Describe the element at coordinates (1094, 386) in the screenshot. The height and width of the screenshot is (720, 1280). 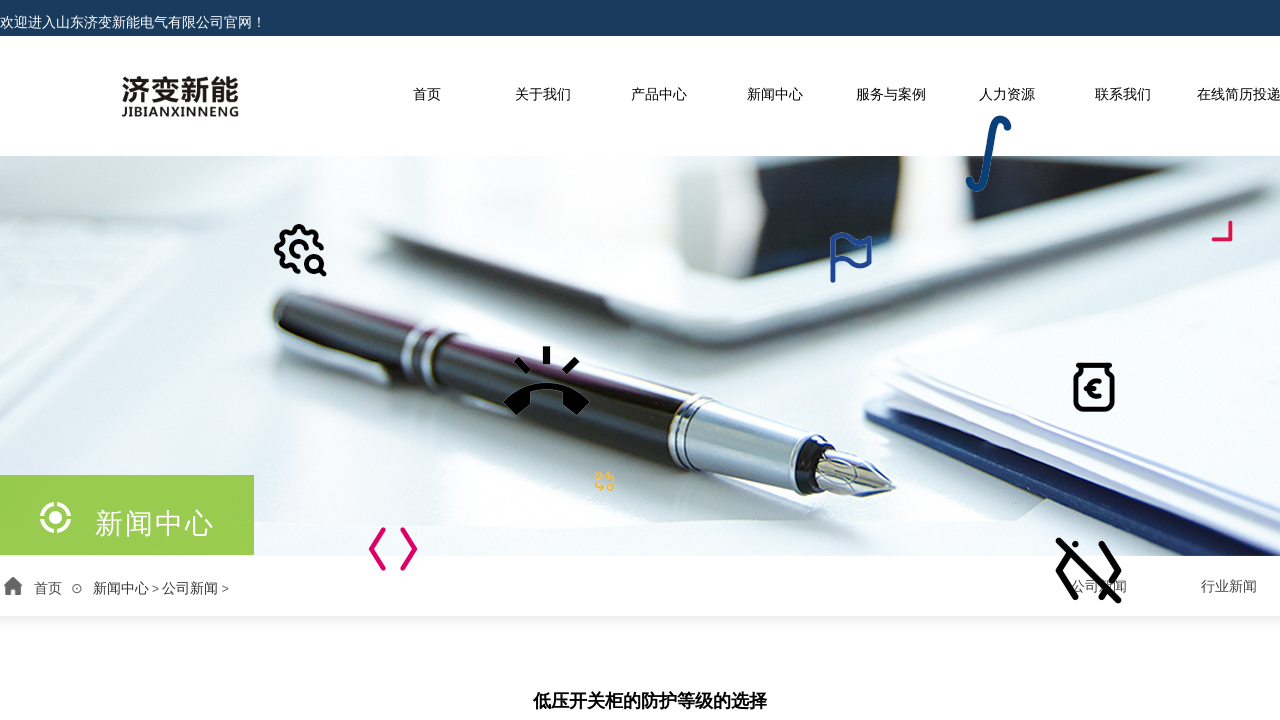
I see `leave a tip or donation in euros` at that location.